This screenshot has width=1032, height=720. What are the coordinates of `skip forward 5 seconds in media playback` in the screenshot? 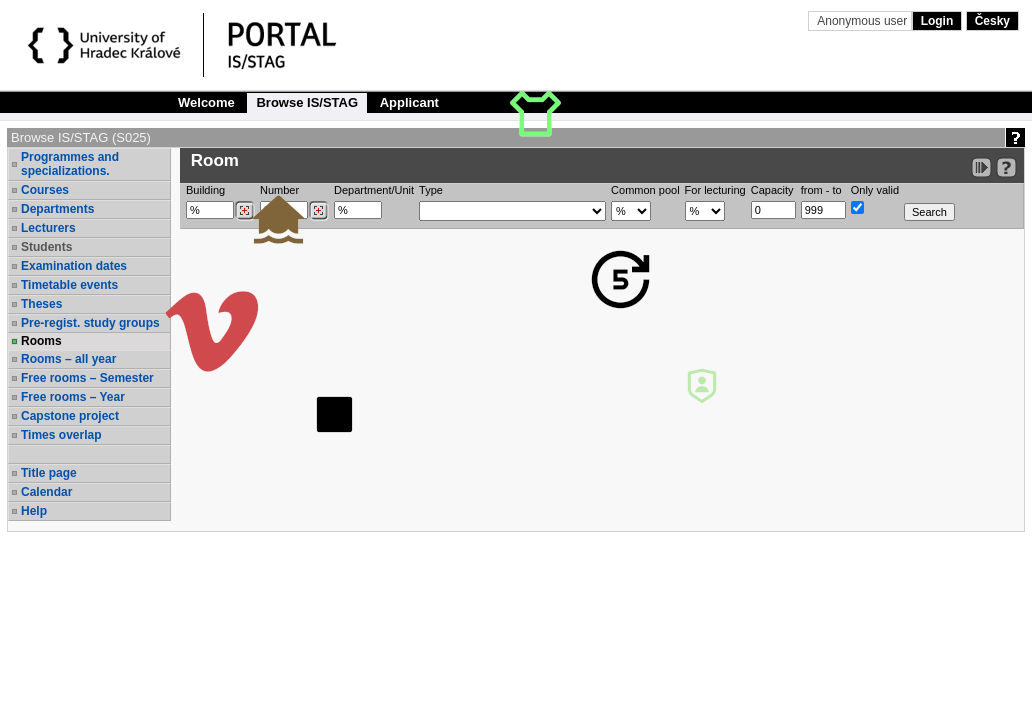 It's located at (620, 279).